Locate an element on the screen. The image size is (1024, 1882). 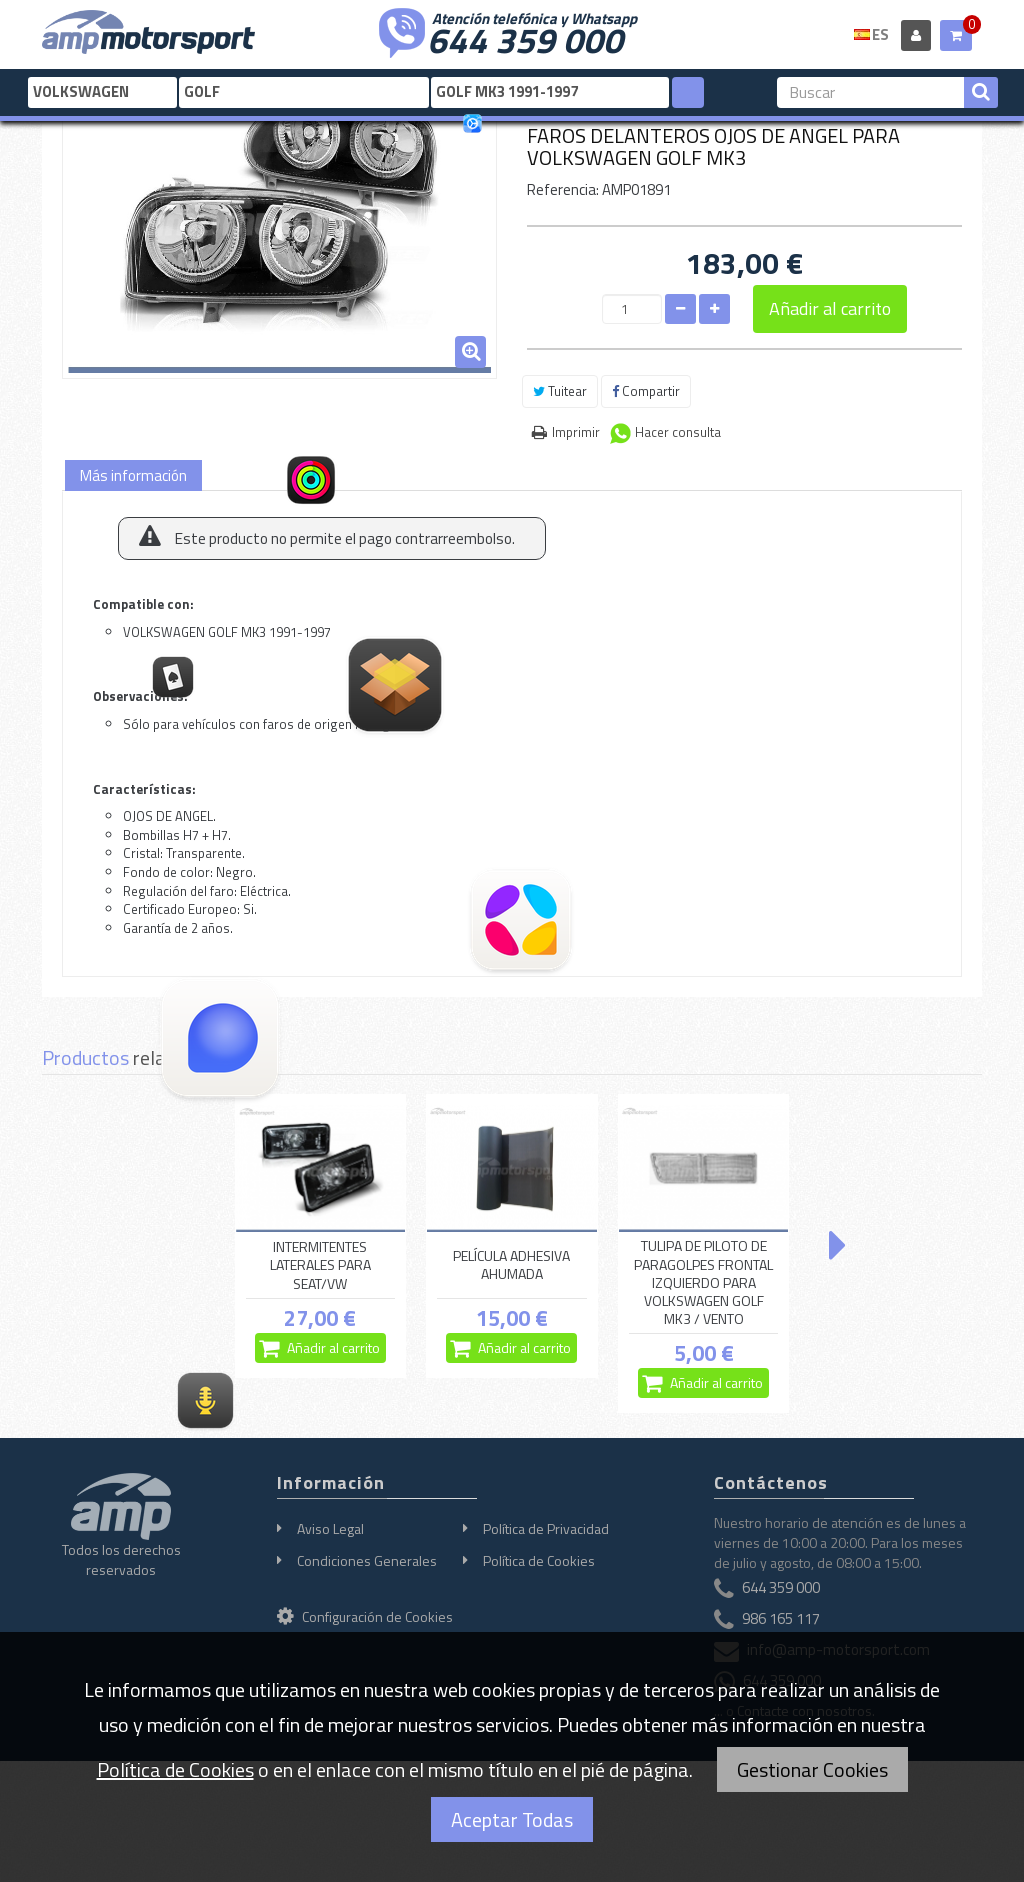
open solitaire card game is located at coordinates (173, 677).